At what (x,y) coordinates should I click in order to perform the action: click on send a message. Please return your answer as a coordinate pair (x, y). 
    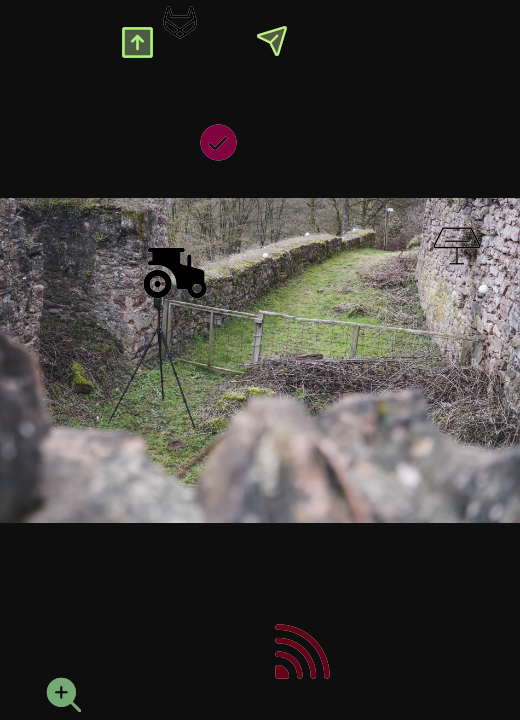
    Looking at the image, I should click on (273, 40).